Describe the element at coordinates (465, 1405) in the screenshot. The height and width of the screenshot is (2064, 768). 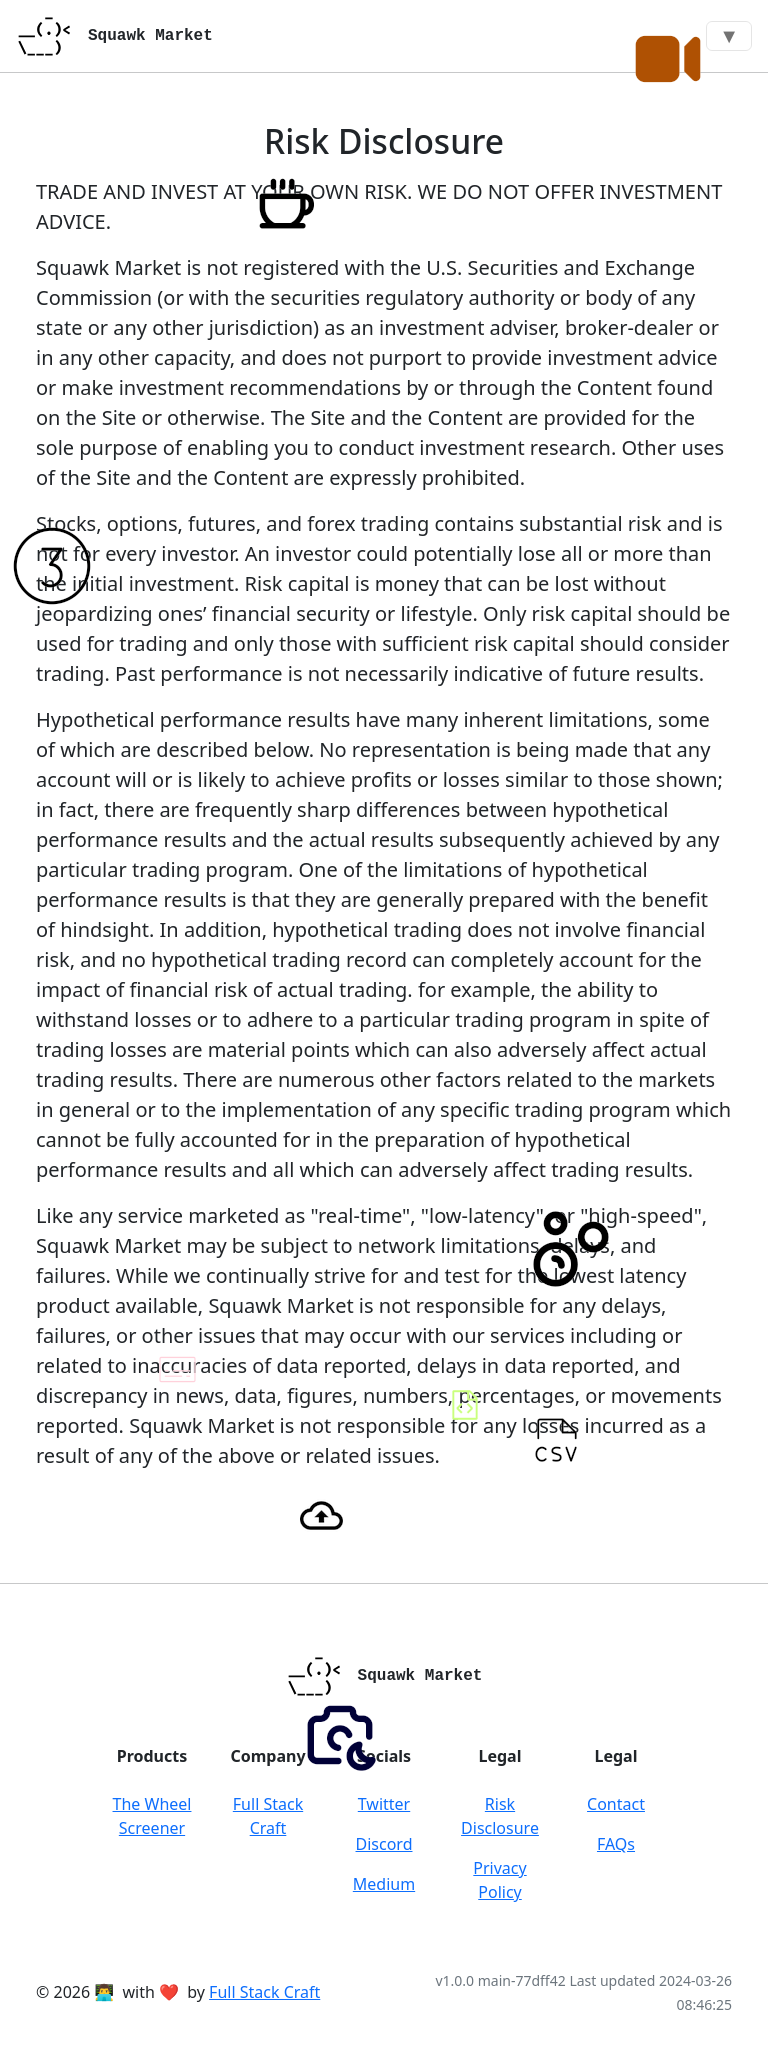
I see `view or access code gists` at that location.